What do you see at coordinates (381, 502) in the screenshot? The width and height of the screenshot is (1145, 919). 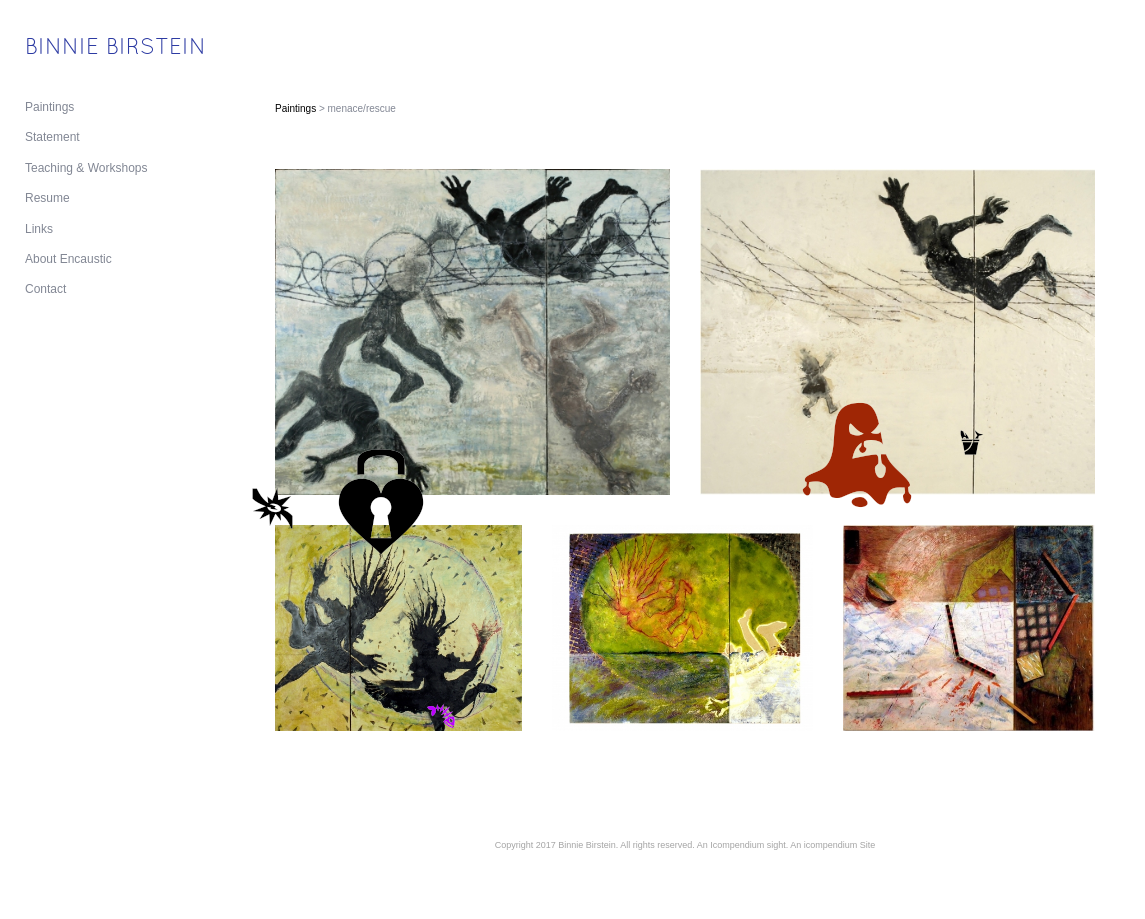 I see `indicates protected or private favorites` at bounding box center [381, 502].